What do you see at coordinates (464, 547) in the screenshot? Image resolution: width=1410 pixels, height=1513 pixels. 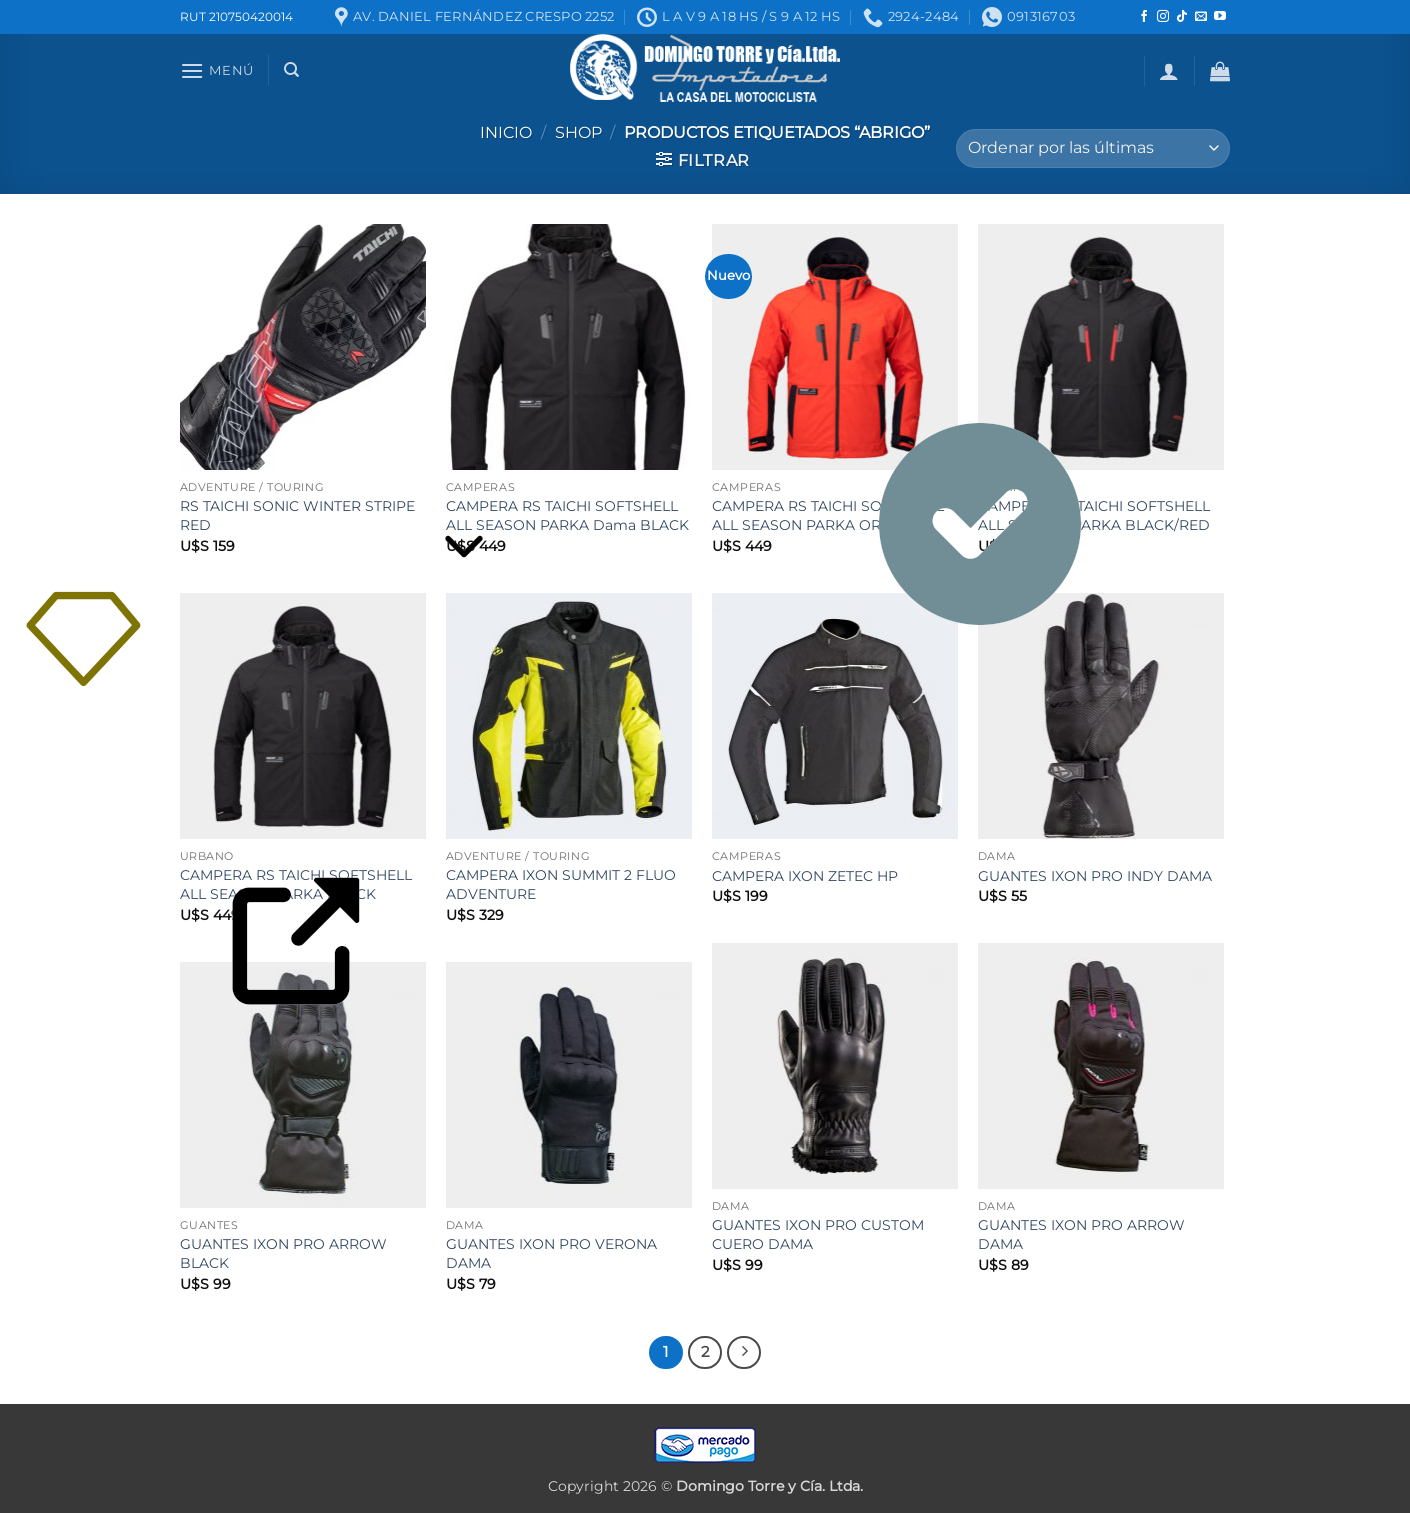 I see `expand a dropdown menu or collapsible section` at bounding box center [464, 547].